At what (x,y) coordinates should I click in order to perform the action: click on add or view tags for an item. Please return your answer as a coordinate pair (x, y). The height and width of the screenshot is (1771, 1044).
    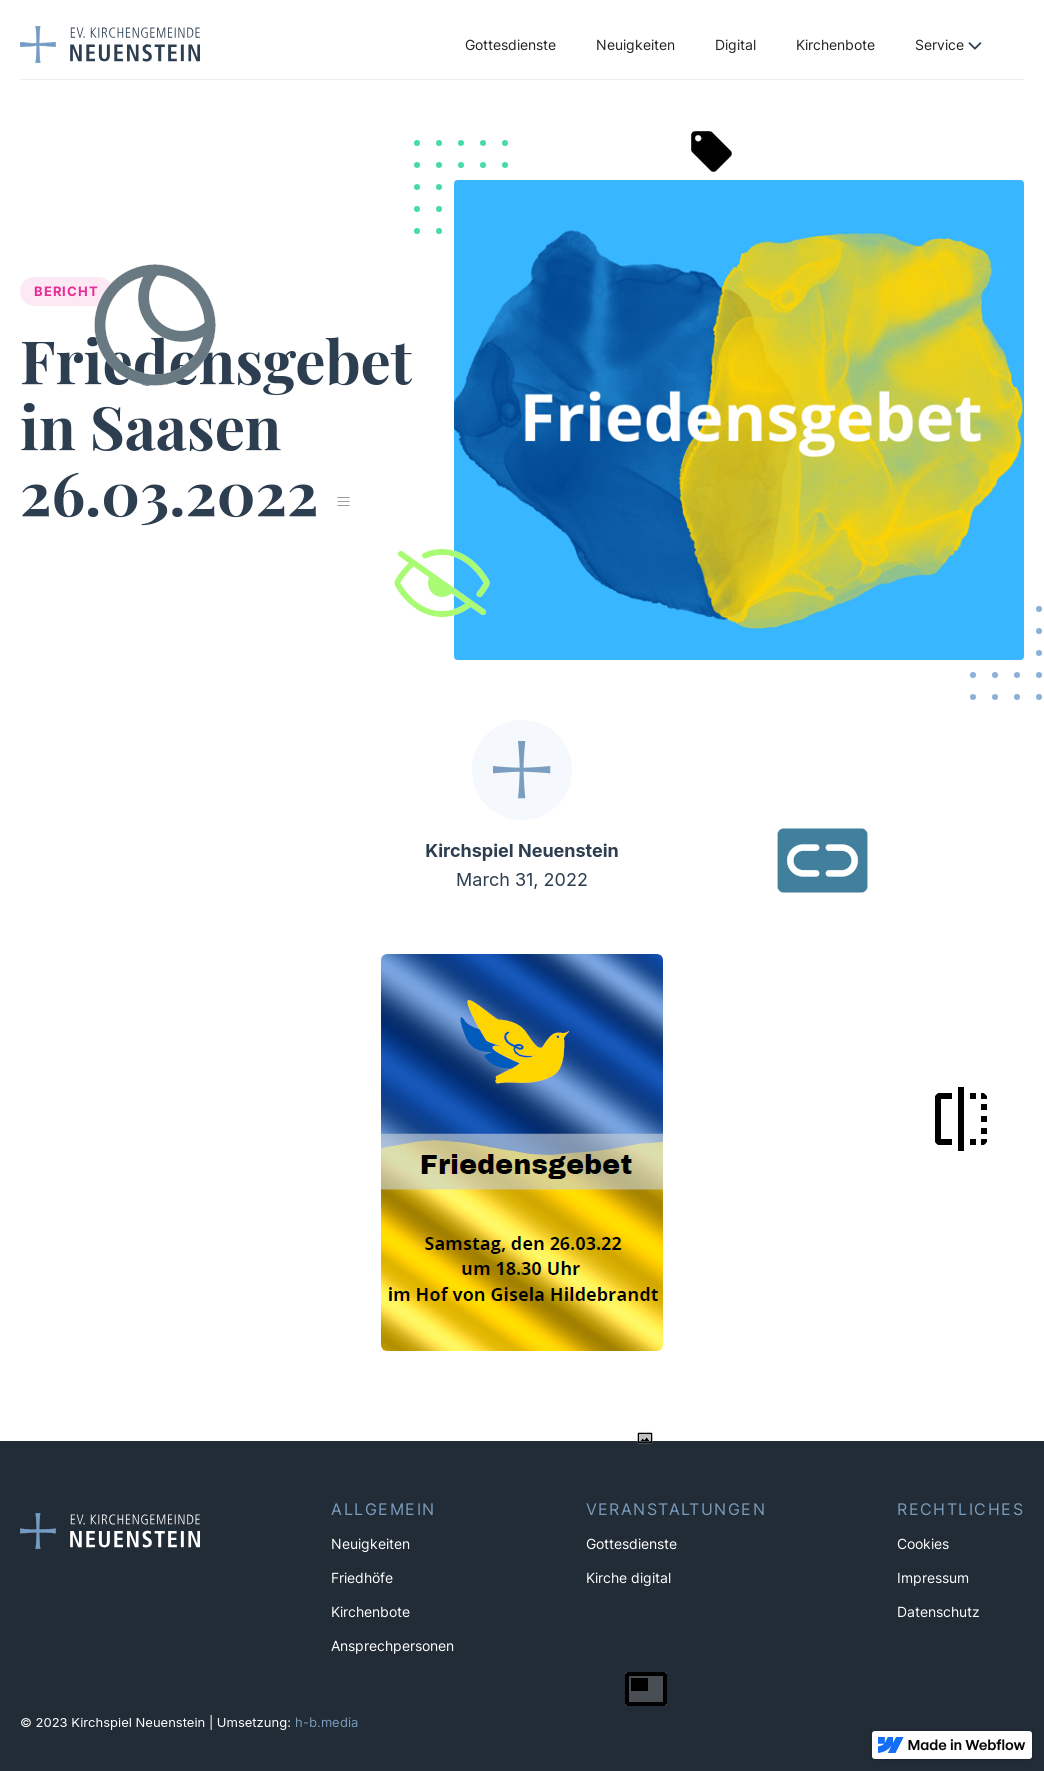
    Looking at the image, I should click on (711, 151).